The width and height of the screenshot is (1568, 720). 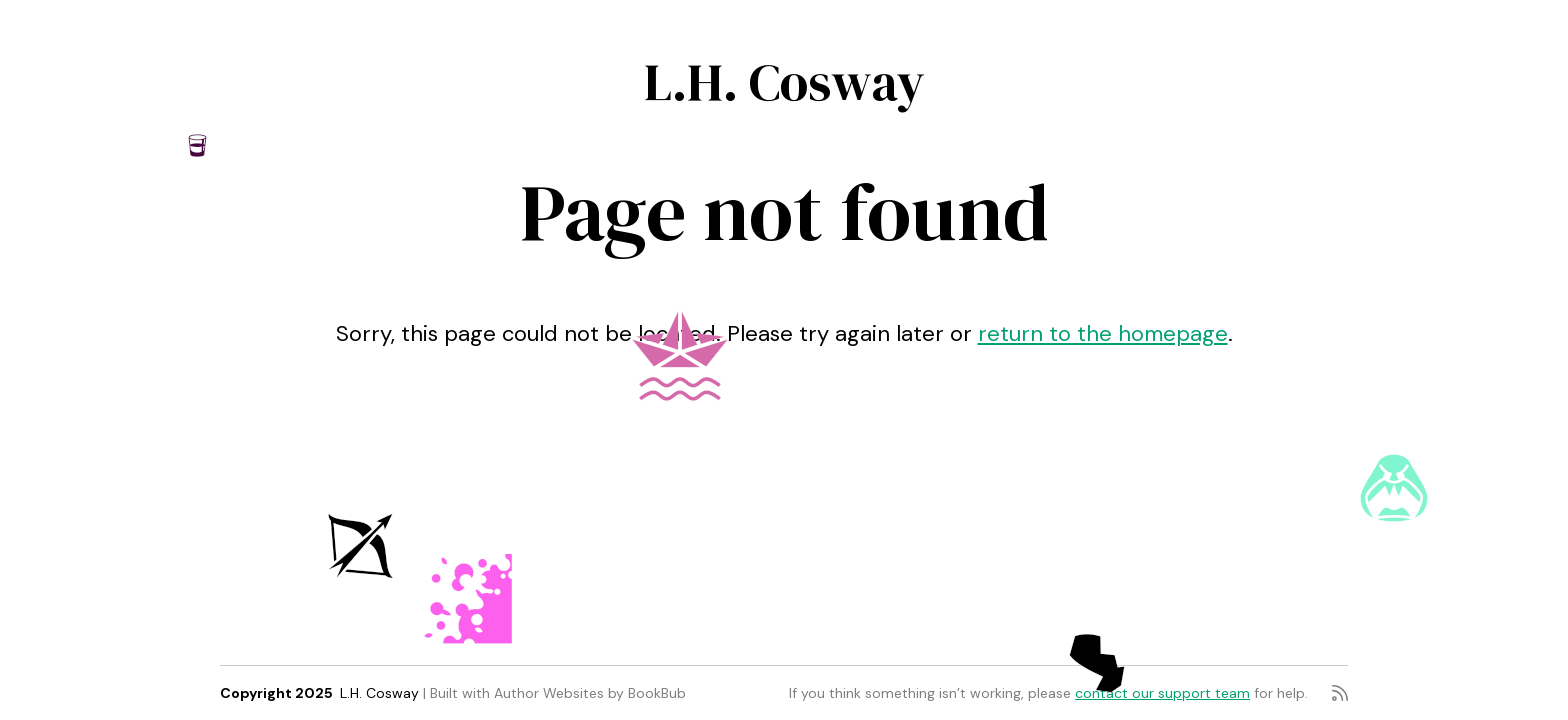 I want to click on indicates a shot glass or alcoholic beverage item, so click(x=197, y=145).